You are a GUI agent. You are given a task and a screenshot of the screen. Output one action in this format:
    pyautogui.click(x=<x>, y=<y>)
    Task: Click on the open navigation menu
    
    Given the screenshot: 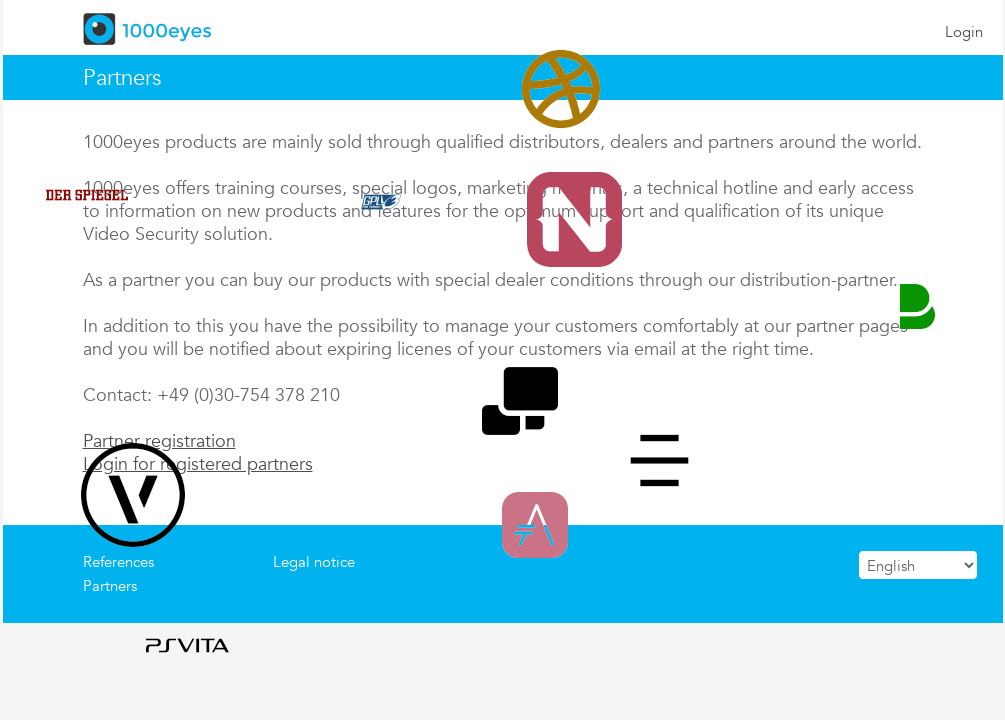 What is the action you would take?
    pyautogui.click(x=659, y=460)
    